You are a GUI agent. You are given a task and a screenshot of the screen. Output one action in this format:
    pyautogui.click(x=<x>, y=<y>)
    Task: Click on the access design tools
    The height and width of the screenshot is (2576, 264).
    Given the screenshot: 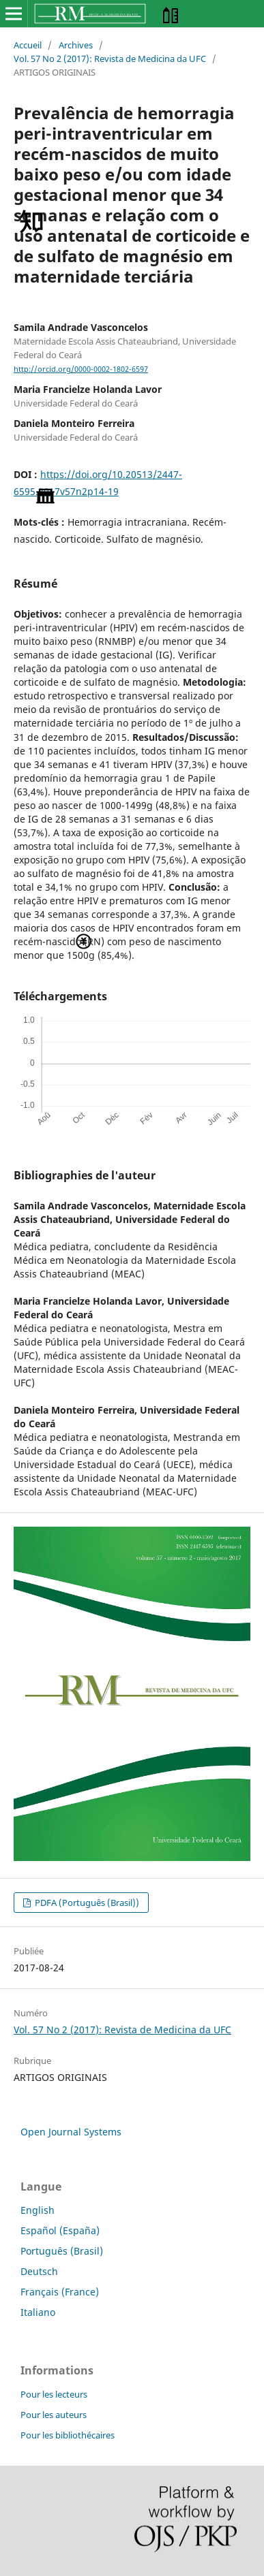 What is the action you would take?
    pyautogui.click(x=171, y=15)
    